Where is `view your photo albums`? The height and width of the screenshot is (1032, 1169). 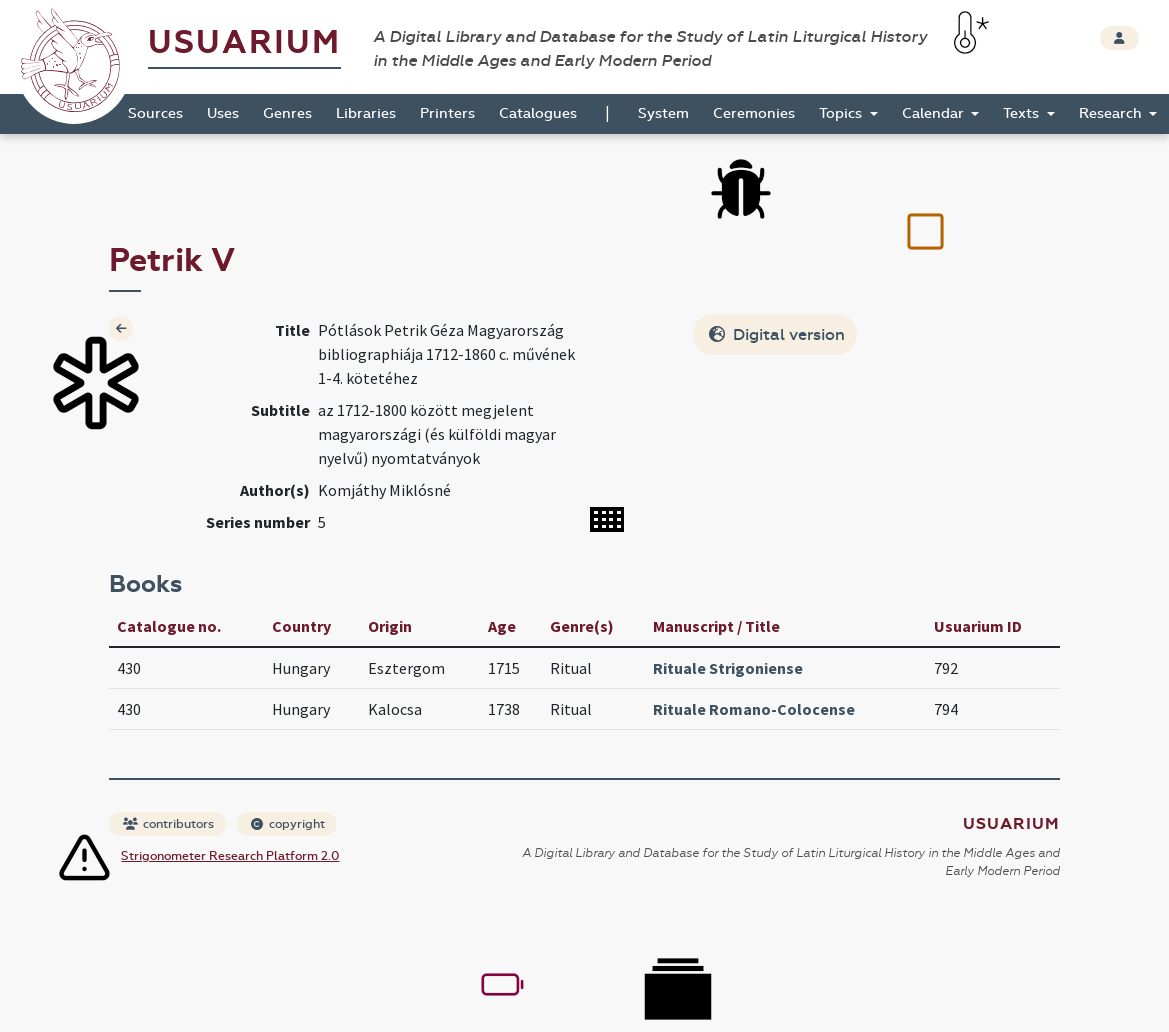 view your photo albums is located at coordinates (678, 989).